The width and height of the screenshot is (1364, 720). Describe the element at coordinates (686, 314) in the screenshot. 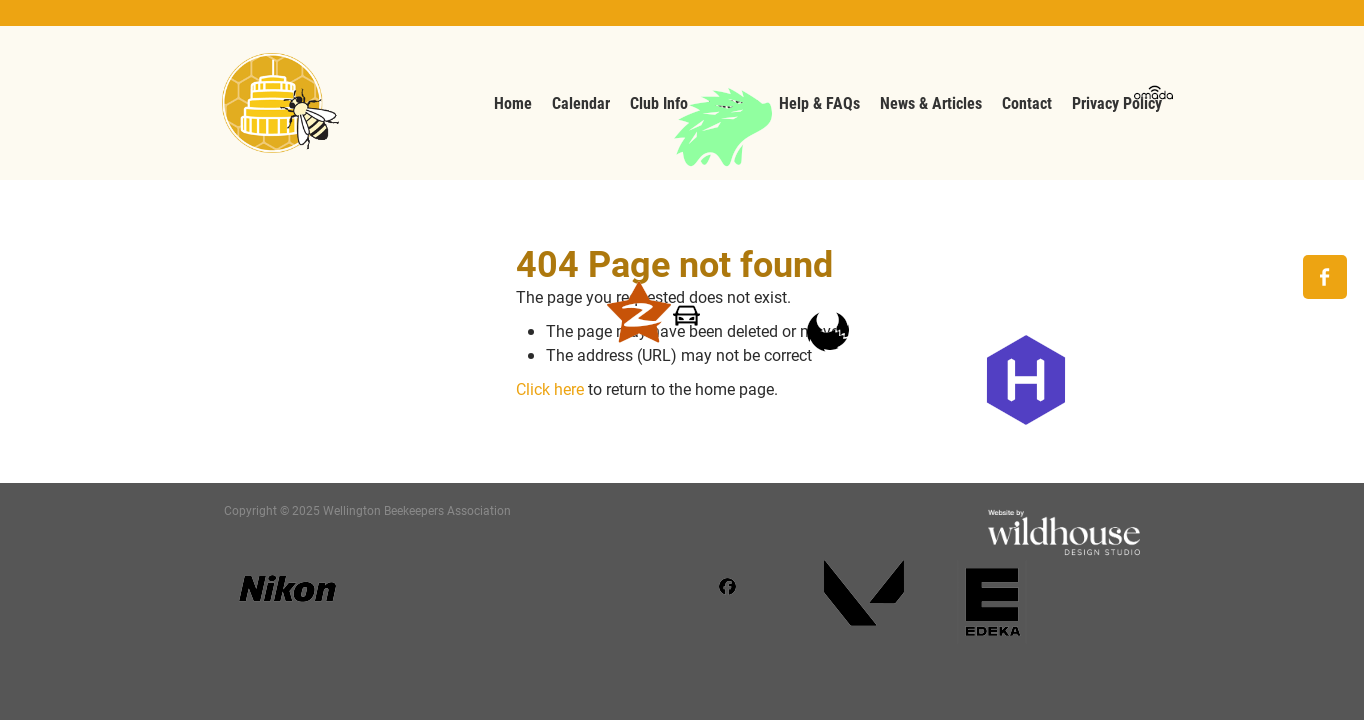

I see `view car or vehicle location` at that location.